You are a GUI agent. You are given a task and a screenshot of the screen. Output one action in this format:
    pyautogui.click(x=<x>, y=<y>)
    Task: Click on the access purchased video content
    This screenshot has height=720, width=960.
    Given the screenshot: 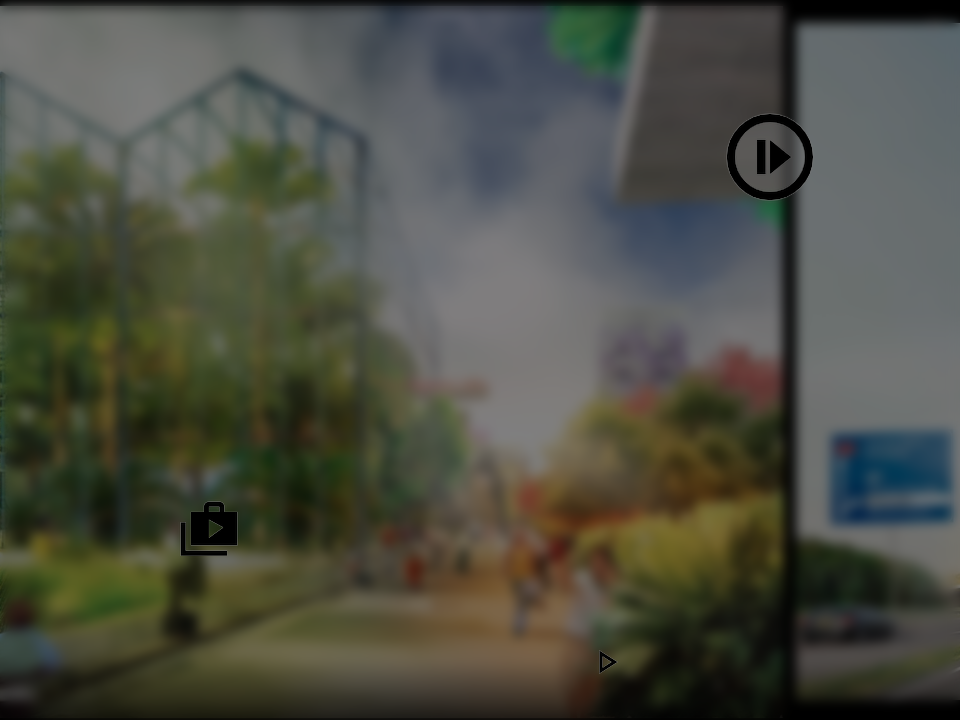 What is the action you would take?
    pyautogui.click(x=209, y=530)
    